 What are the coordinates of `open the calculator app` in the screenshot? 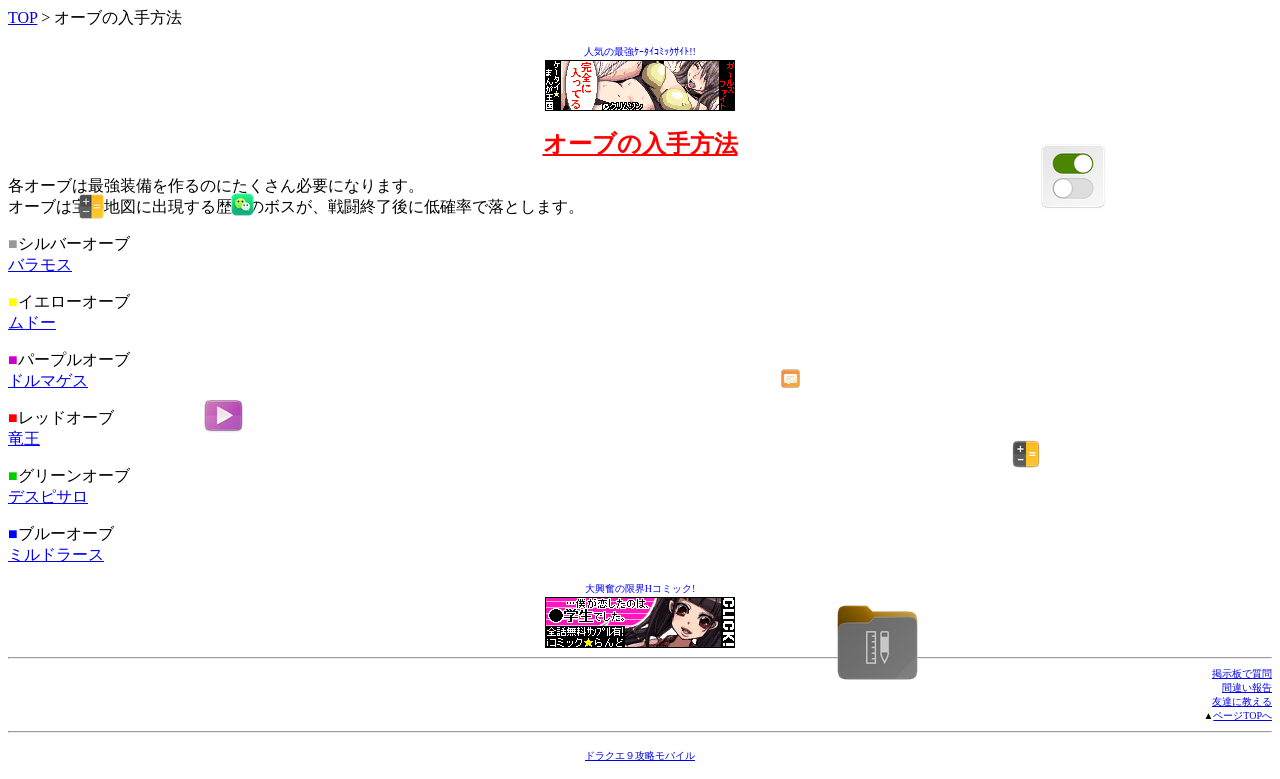 It's located at (1026, 454).